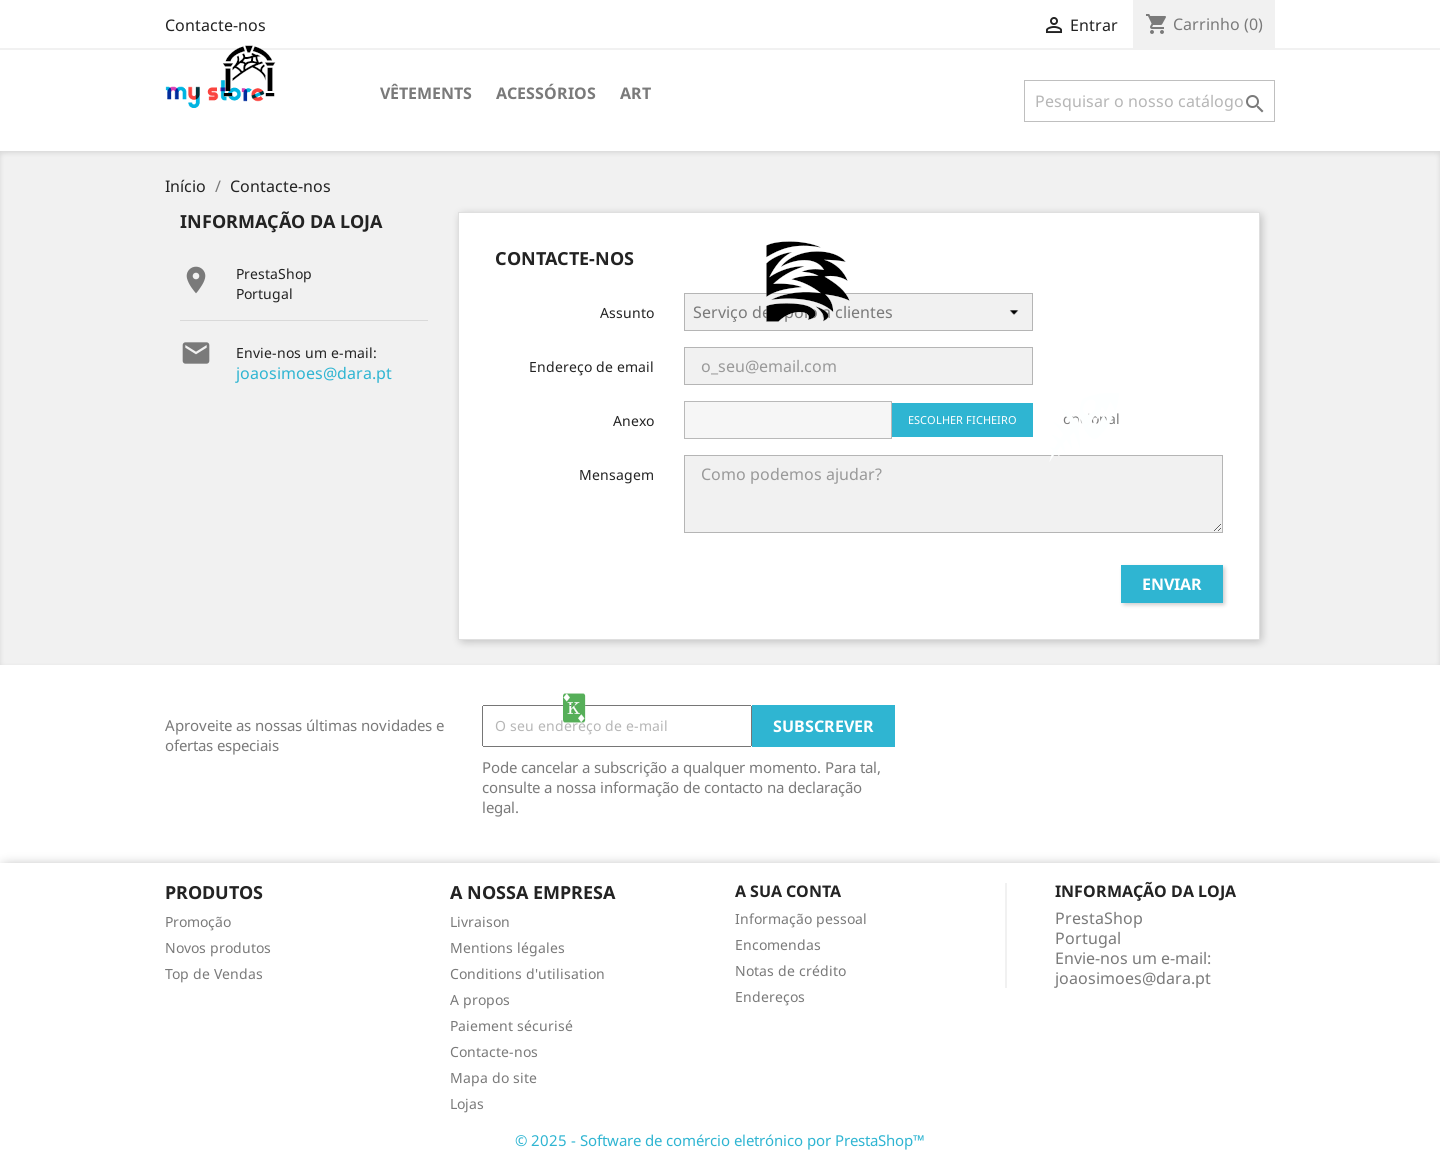 This screenshot has height=1166, width=1440. What do you see at coordinates (1084, 427) in the screenshot?
I see `indicates a dead fish or deceased creature in game` at bounding box center [1084, 427].